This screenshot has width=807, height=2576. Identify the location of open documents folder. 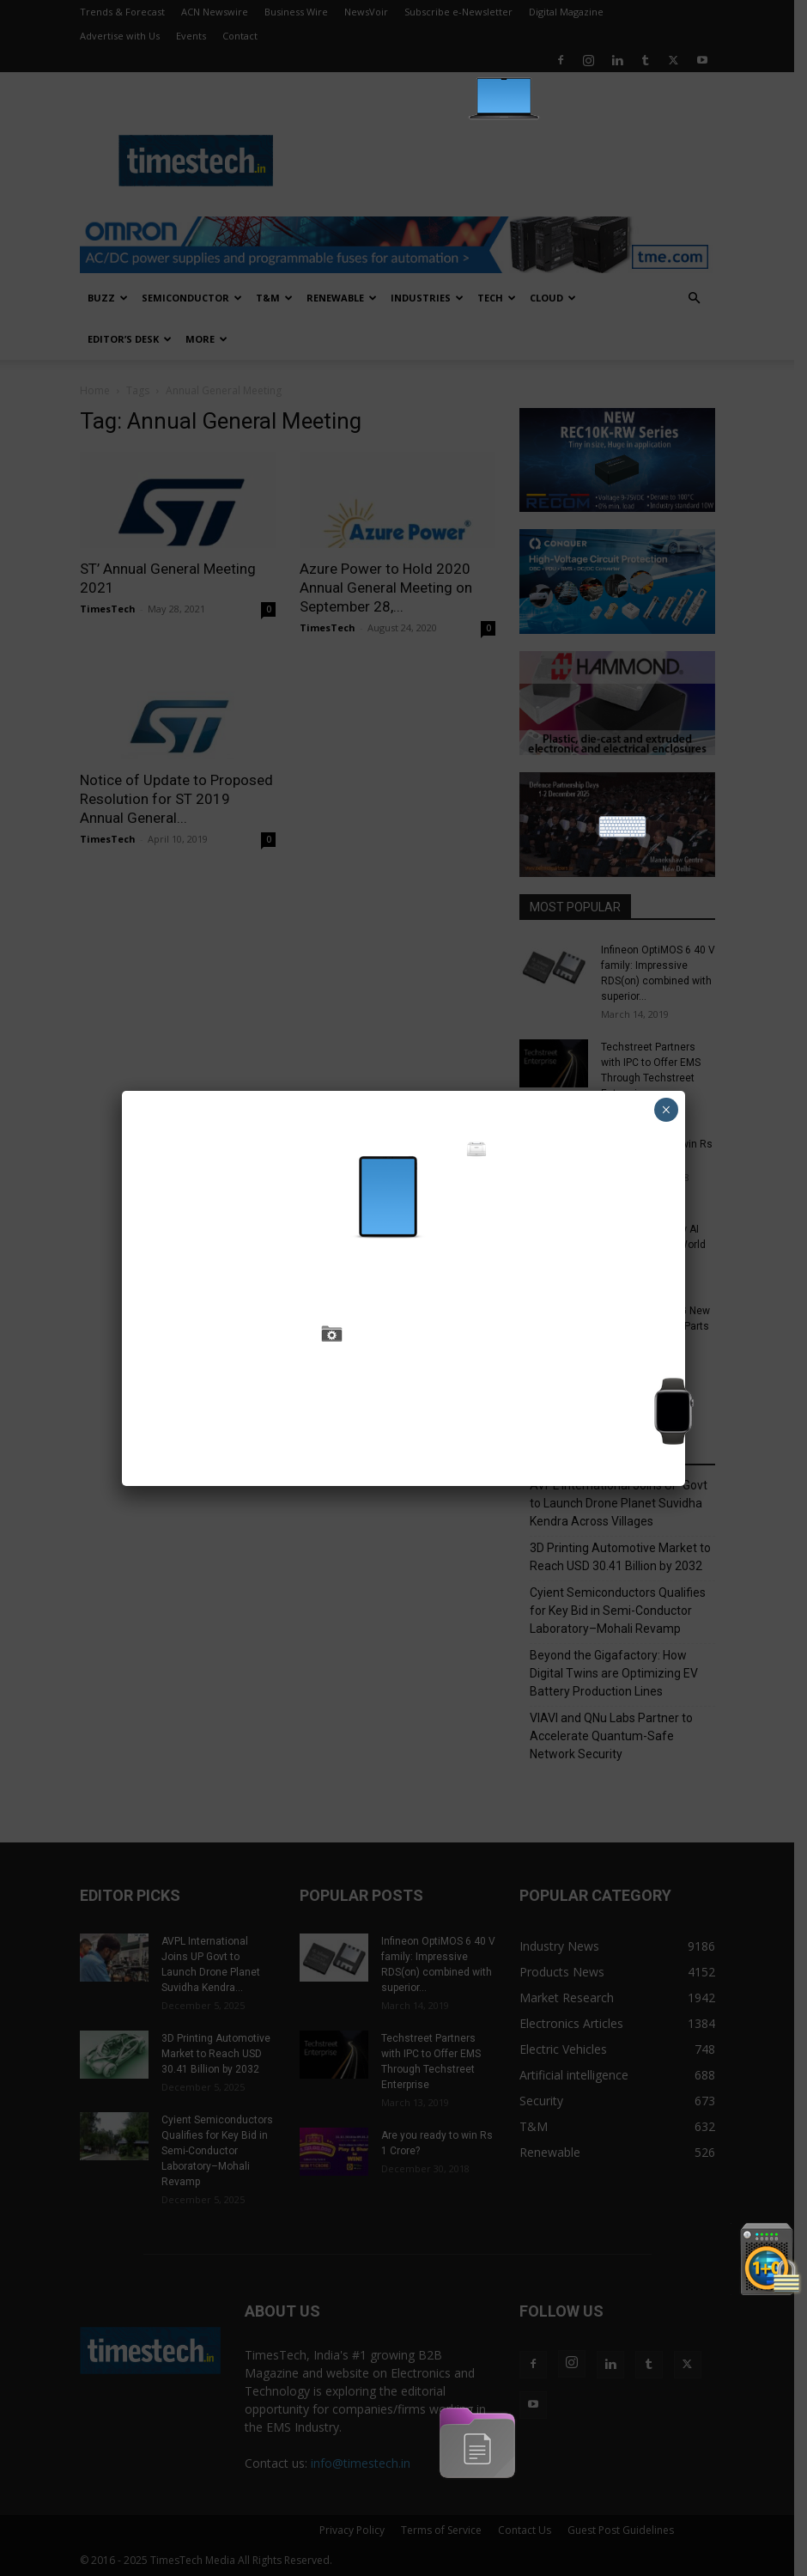
(477, 2443).